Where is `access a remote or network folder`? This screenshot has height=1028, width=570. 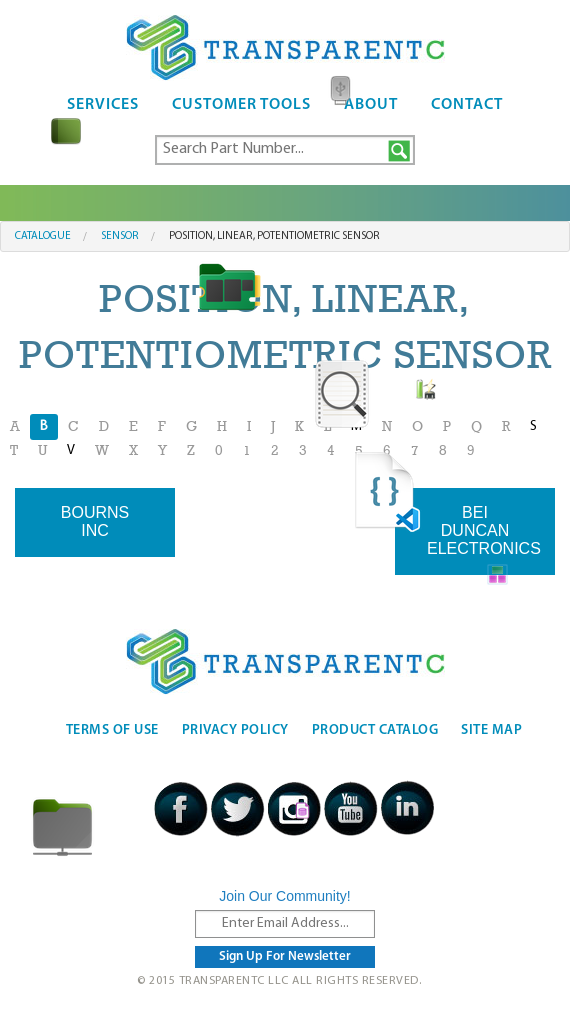 access a remote or network folder is located at coordinates (62, 826).